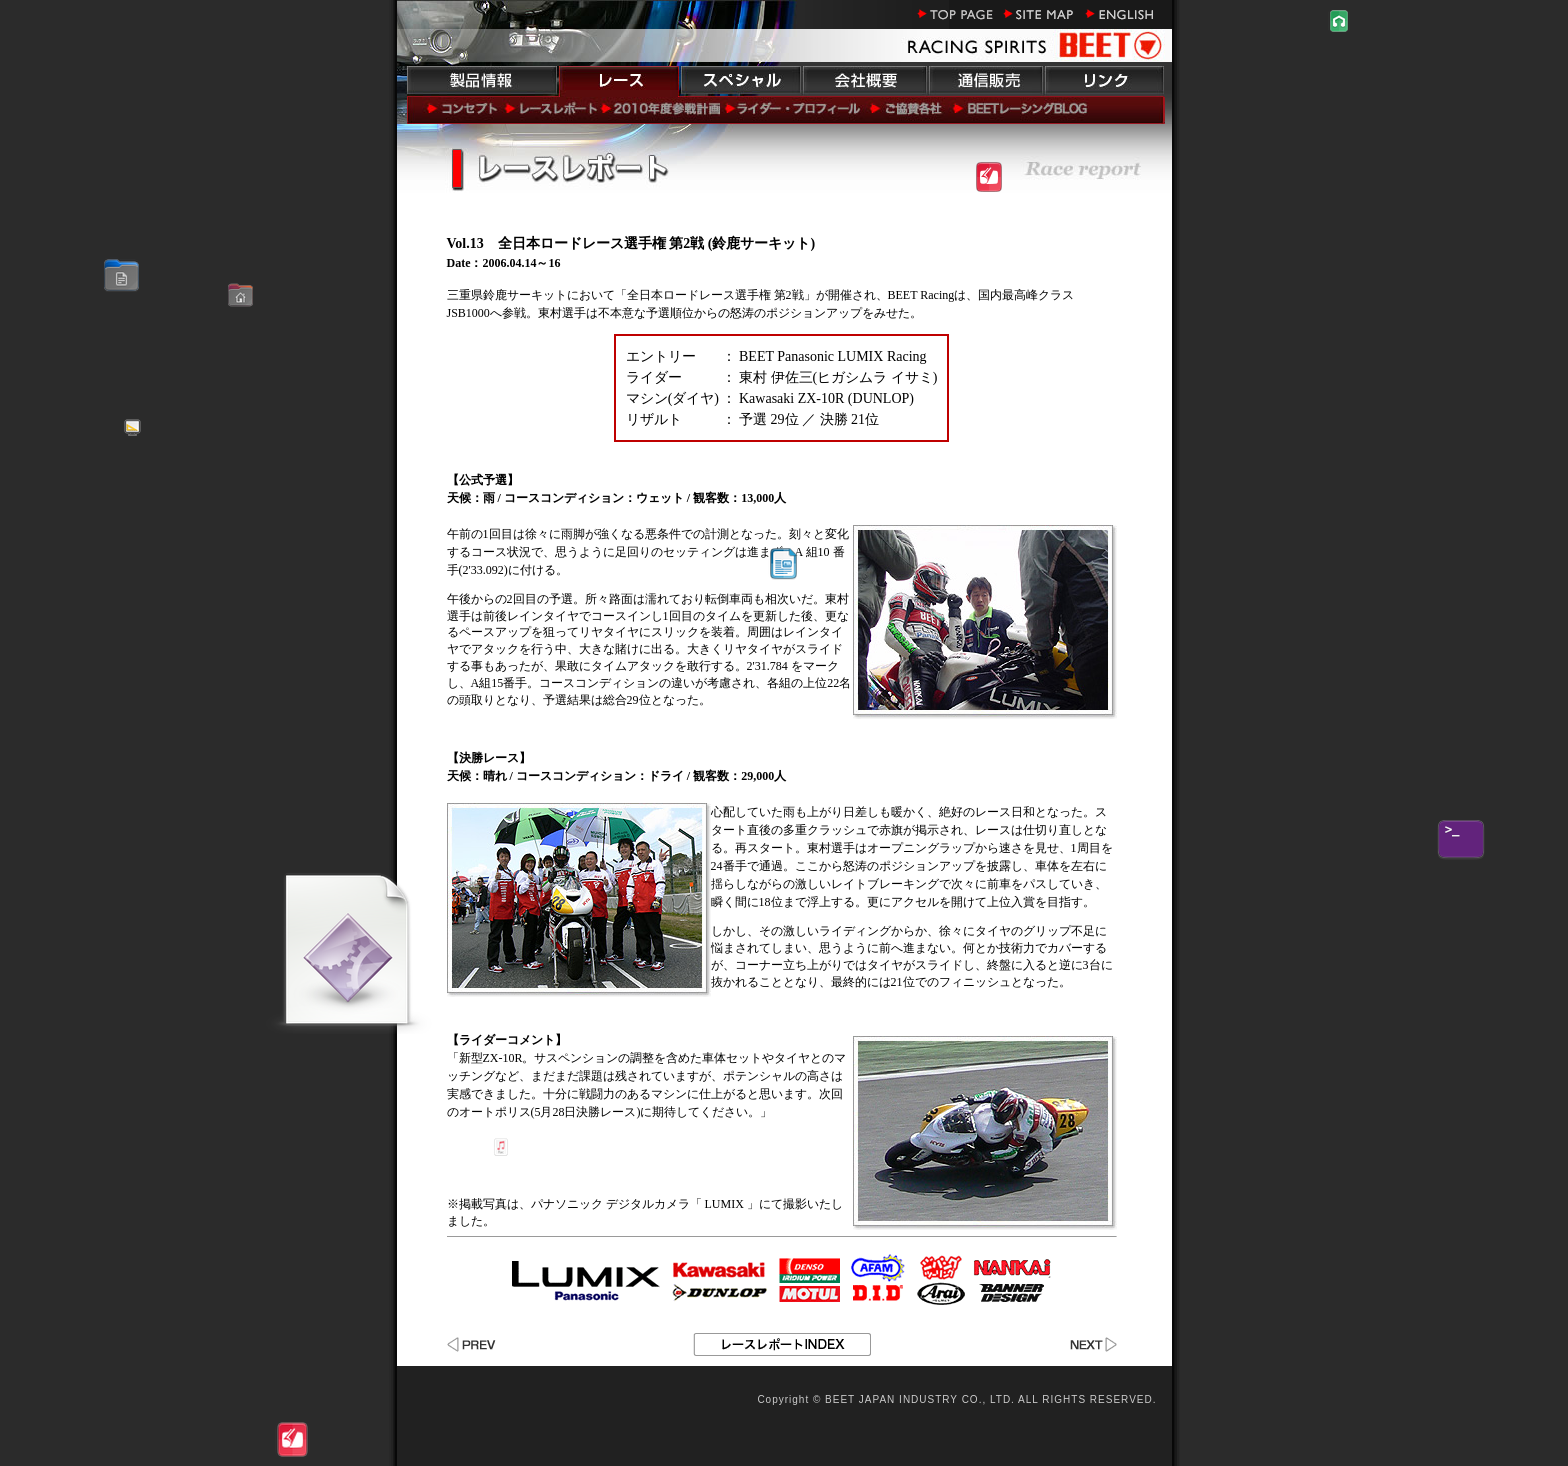  Describe the element at coordinates (1461, 839) in the screenshot. I see `open root terminal with administrator privileges` at that location.